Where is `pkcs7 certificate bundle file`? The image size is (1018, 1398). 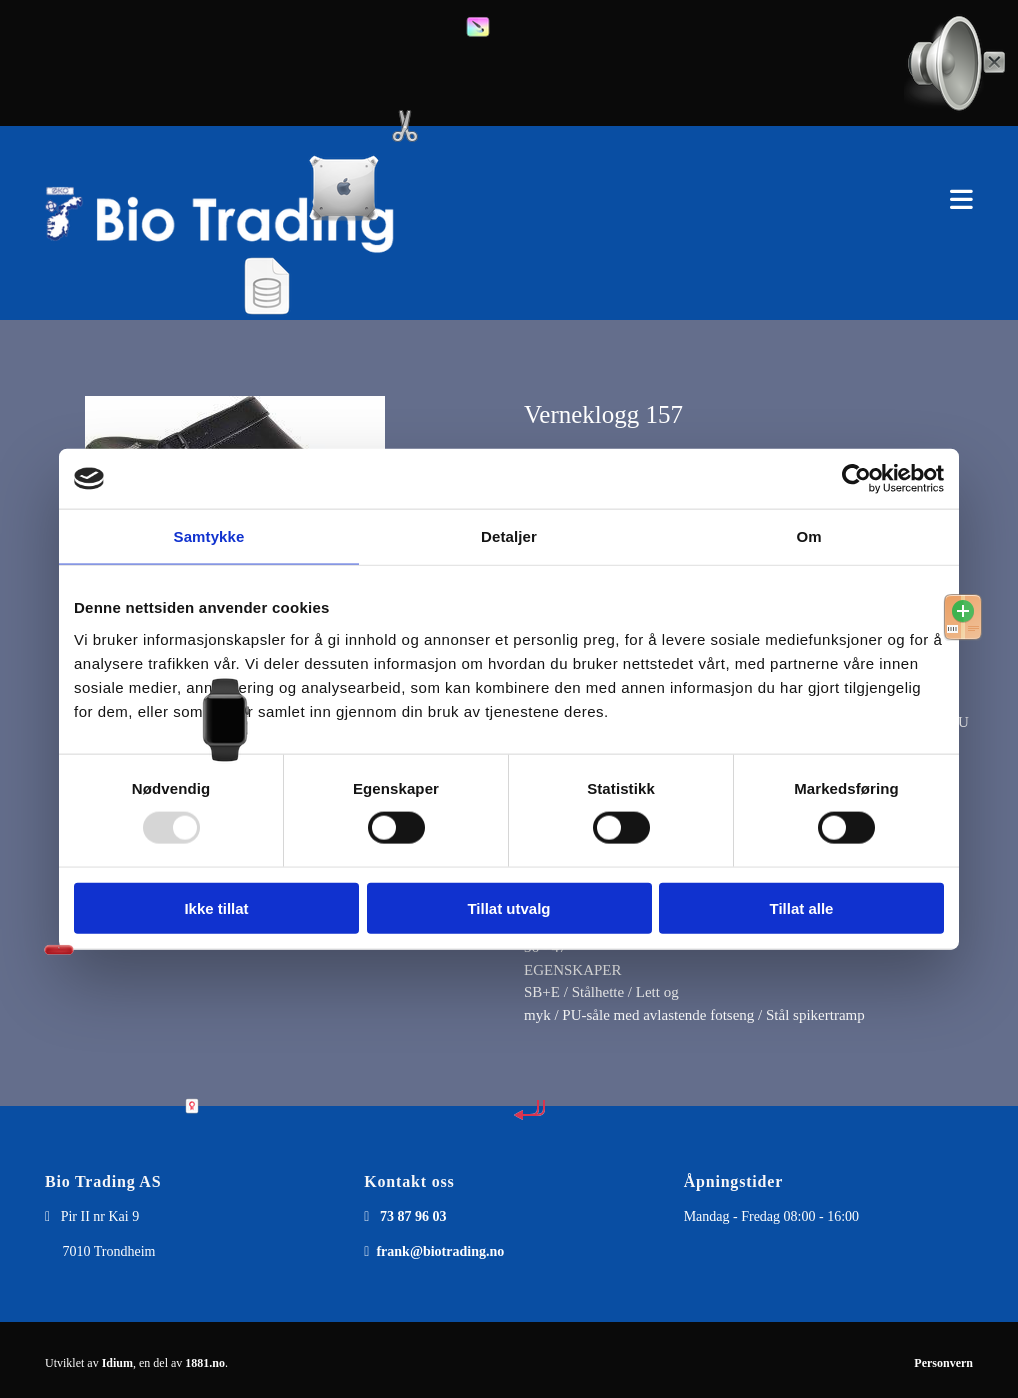 pkcs7 certificate bundle file is located at coordinates (192, 1106).